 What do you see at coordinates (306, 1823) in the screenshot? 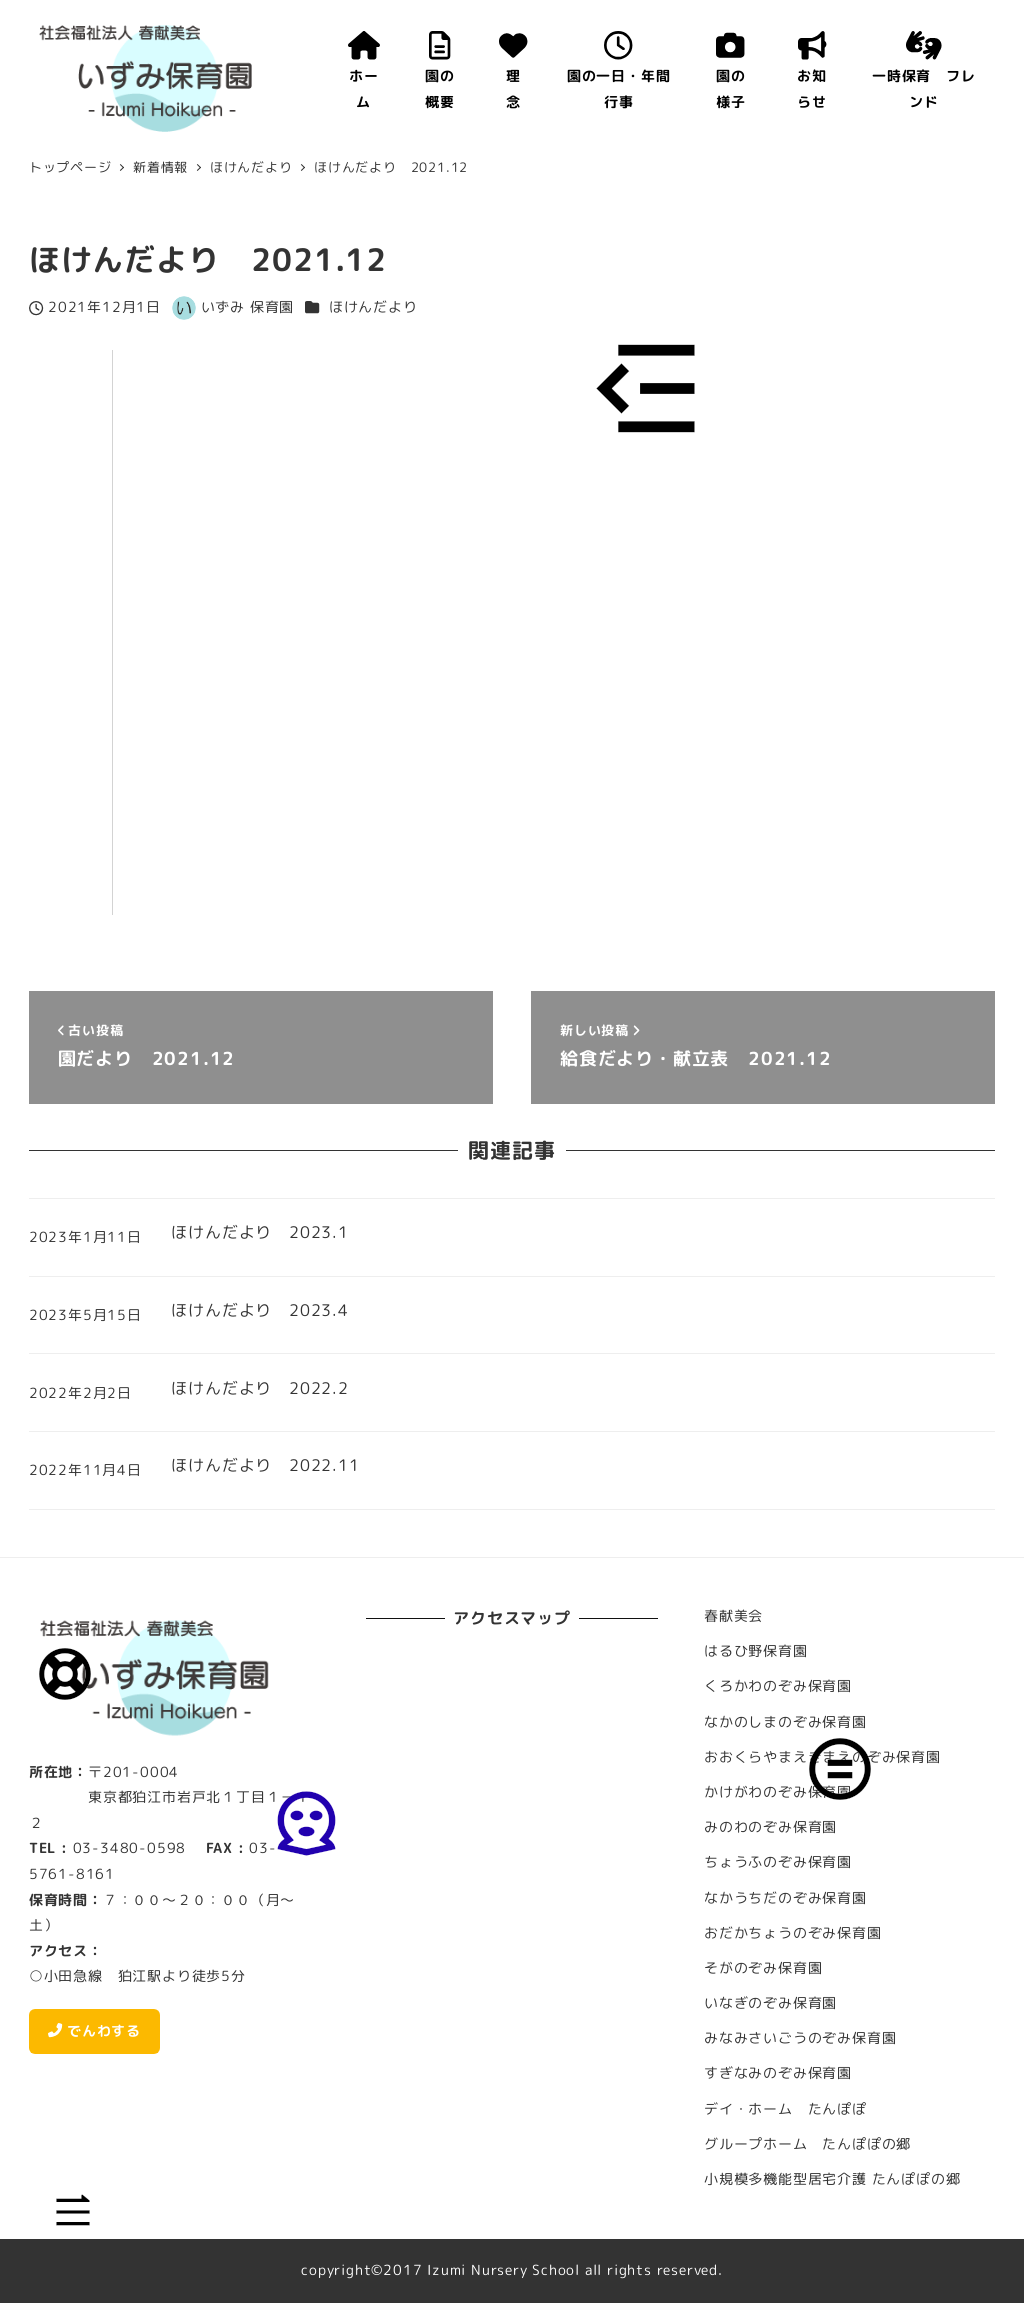
I see `indicates a criminal or suspect profile` at bounding box center [306, 1823].